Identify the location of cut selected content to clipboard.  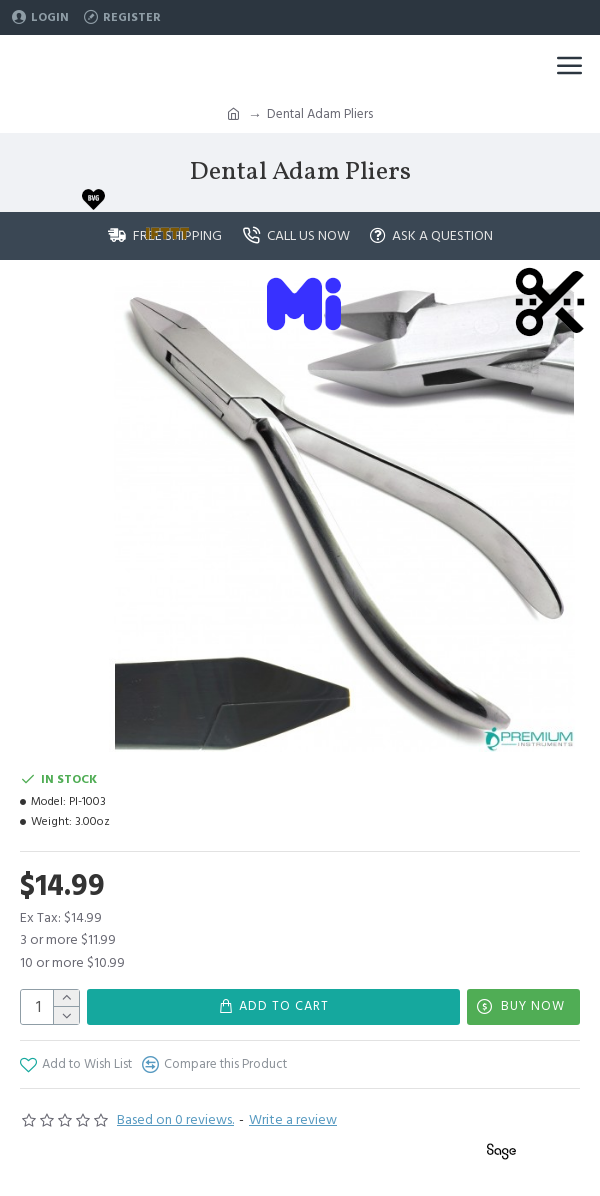
(550, 302).